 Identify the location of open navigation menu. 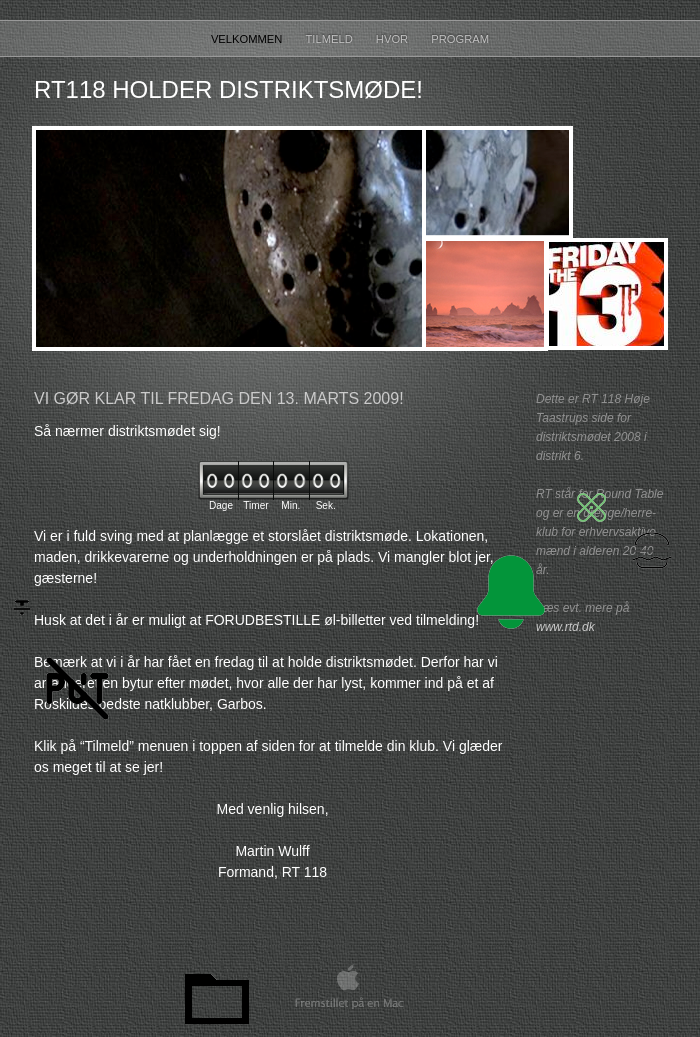
(652, 551).